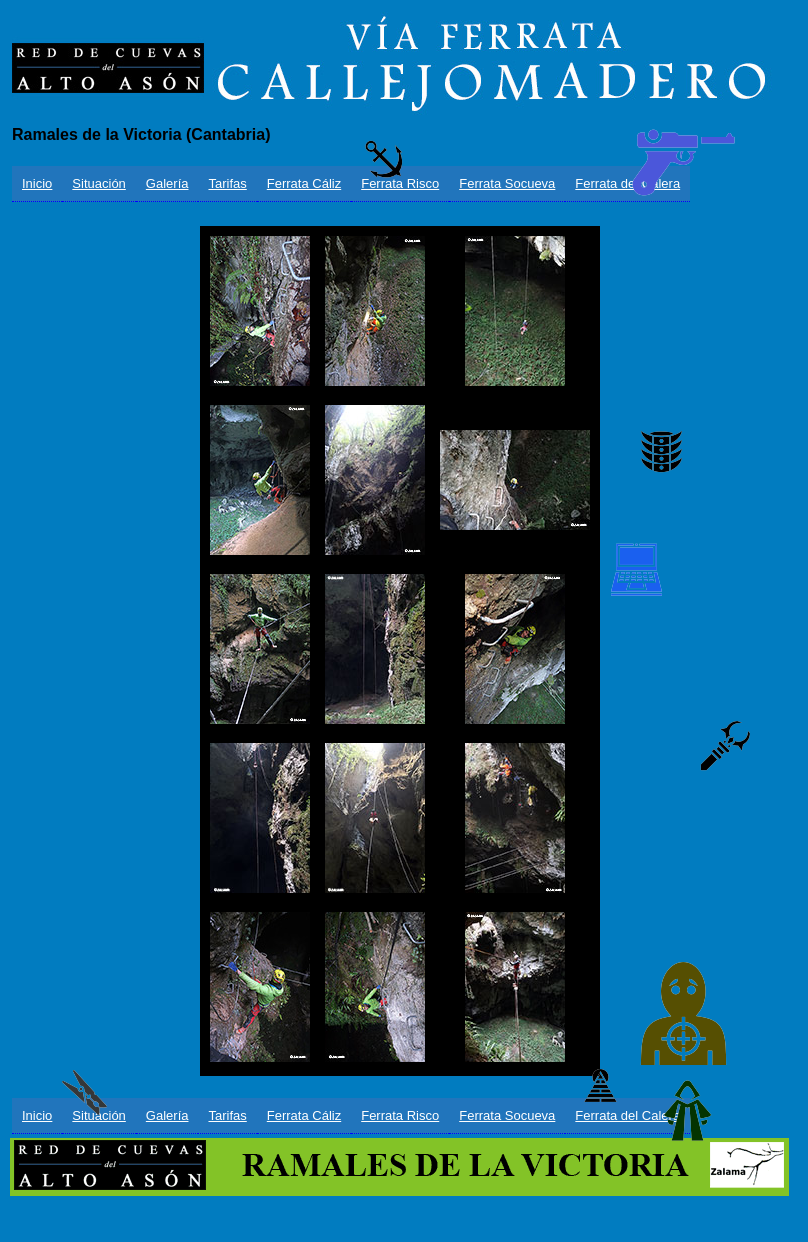  What do you see at coordinates (683, 1013) in the screenshot?
I see `target or aim at an enemy` at bounding box center [683, 1013].